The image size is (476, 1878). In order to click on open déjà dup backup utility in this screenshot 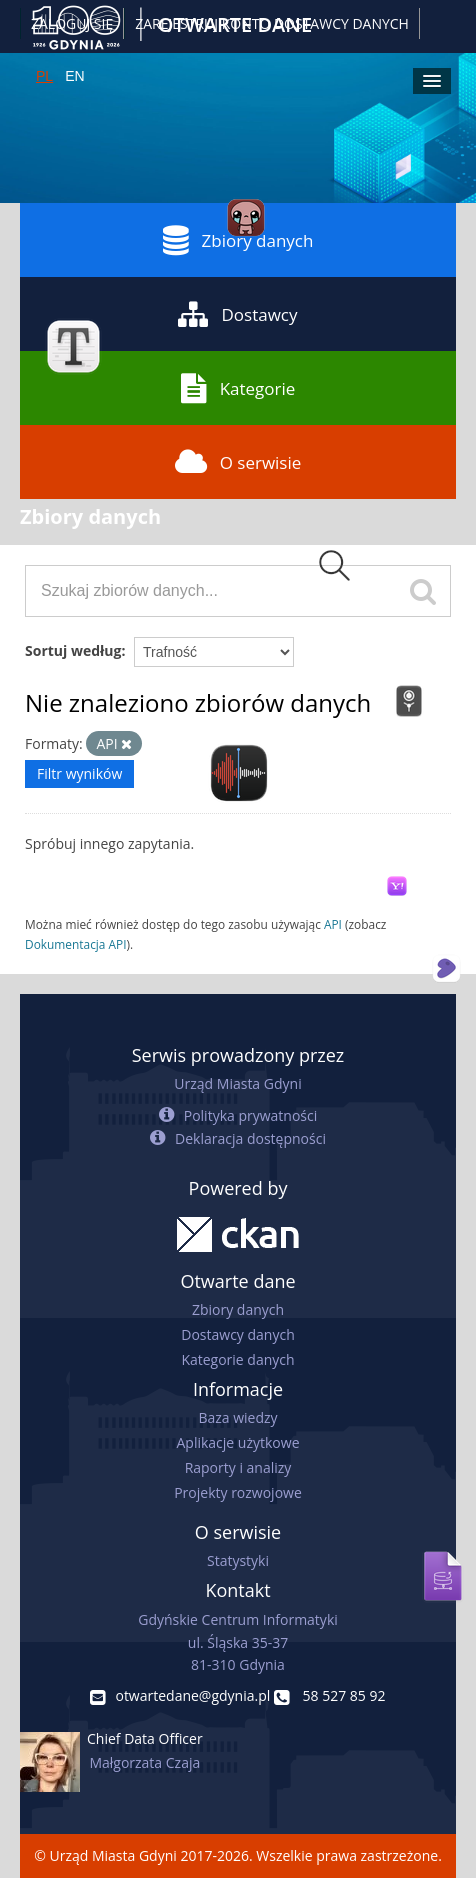, I will do `click(409, 701)`.